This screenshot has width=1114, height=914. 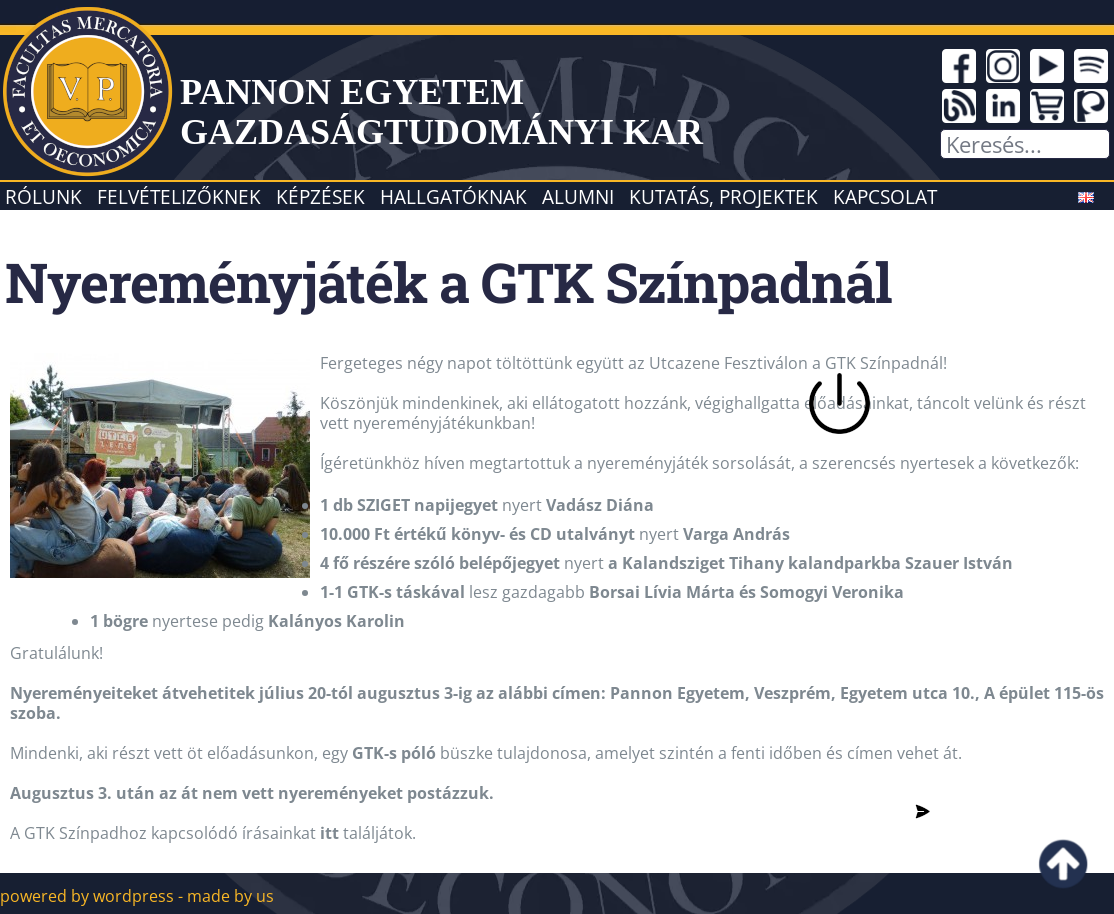 What do you see at coordinates (922, 811) in the screenshot?
I see `send a message` at bounding box center [922, 811].